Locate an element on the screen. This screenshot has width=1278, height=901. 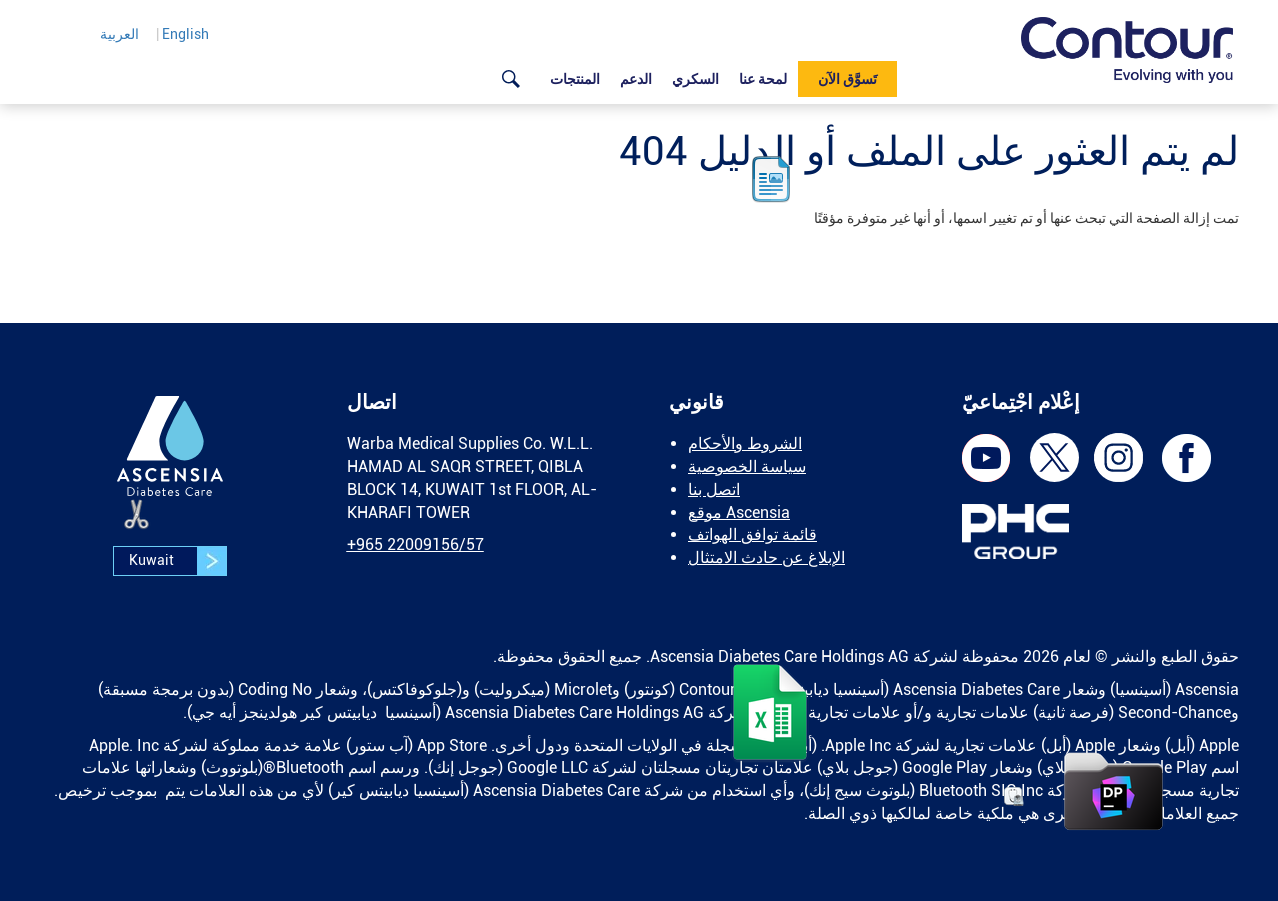
open Disk Utility to manage drives and storage is located at coordinates (1013, 796).